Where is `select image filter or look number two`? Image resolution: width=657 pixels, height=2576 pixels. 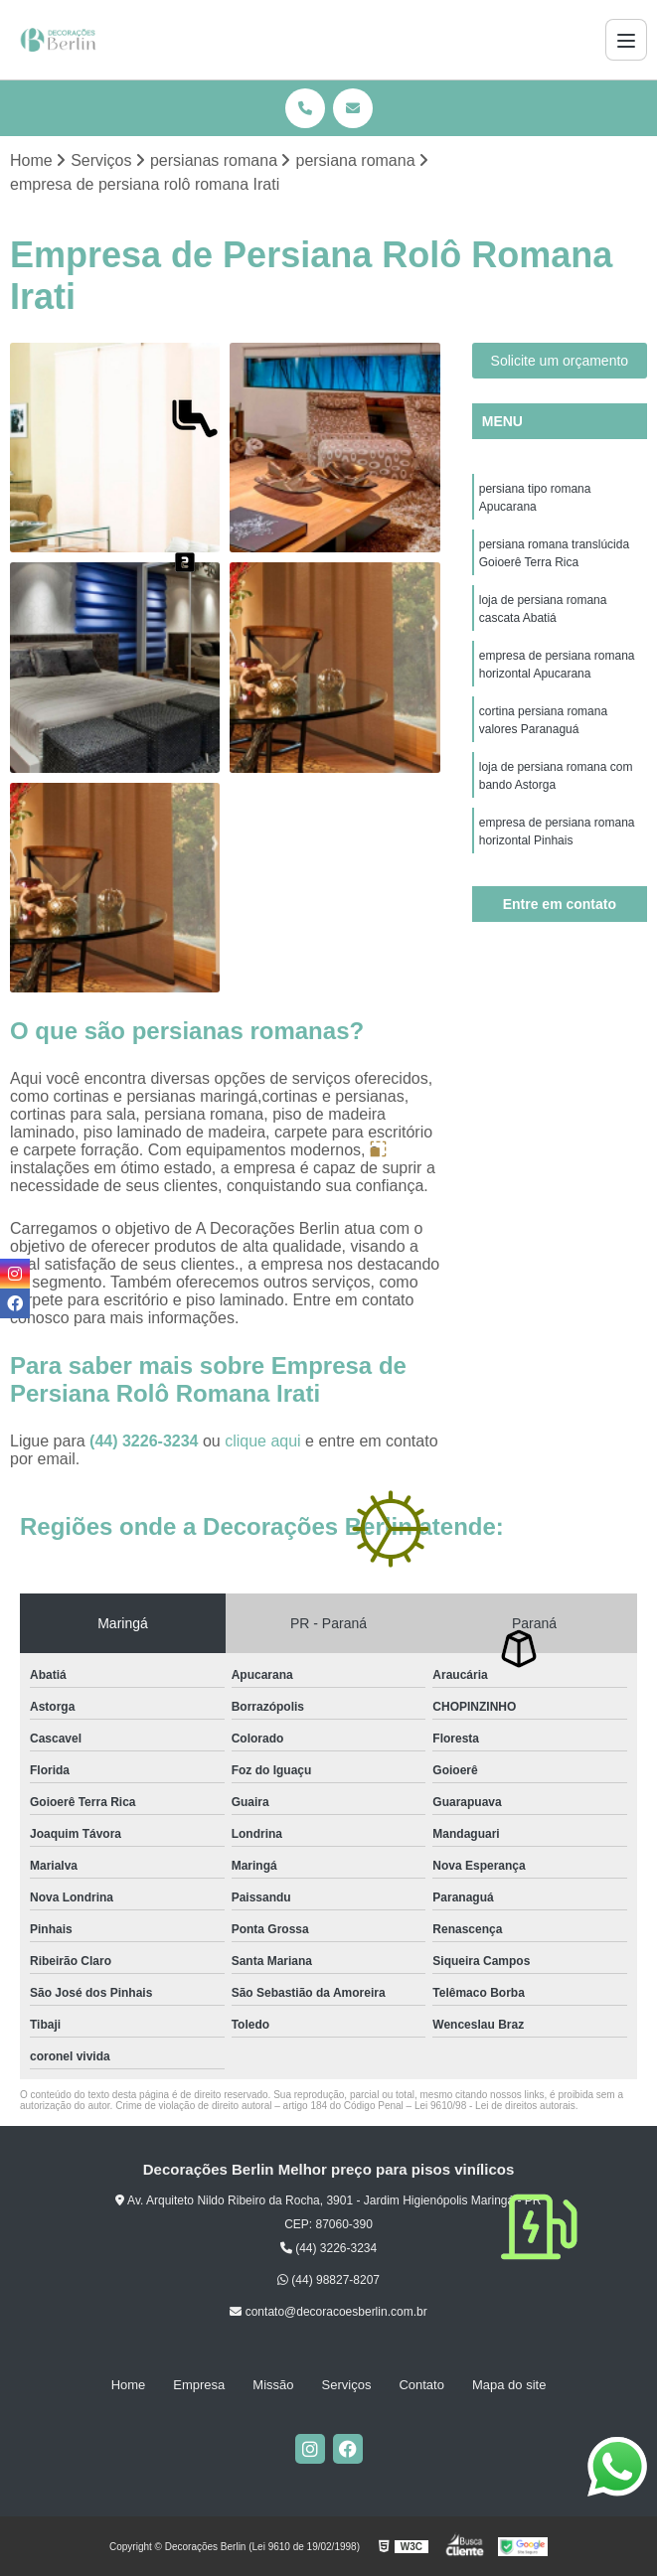
select image filter or look number two is located at coordinates (185, 562).